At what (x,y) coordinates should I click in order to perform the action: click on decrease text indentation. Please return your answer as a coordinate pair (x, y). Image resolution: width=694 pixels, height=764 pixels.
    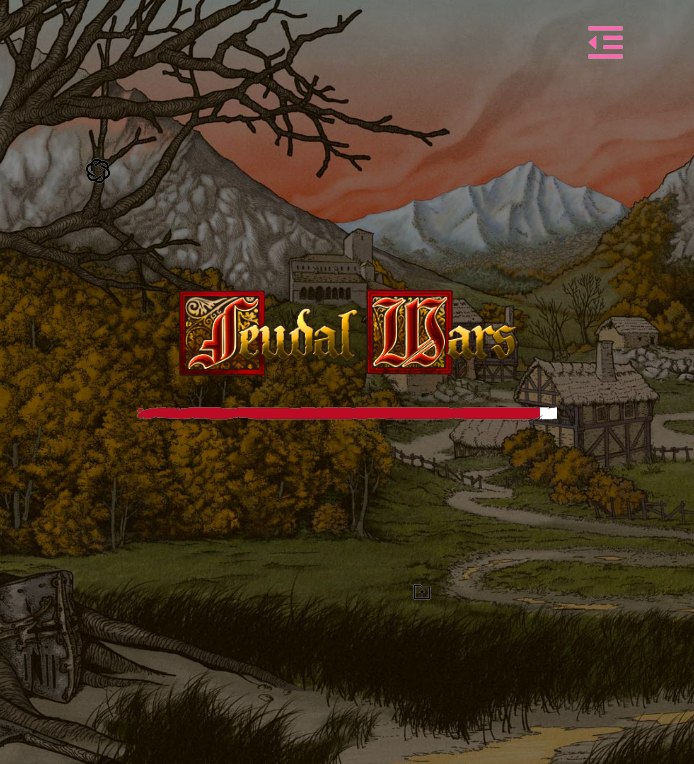
    Looking at the image, I should click on (605, 41).